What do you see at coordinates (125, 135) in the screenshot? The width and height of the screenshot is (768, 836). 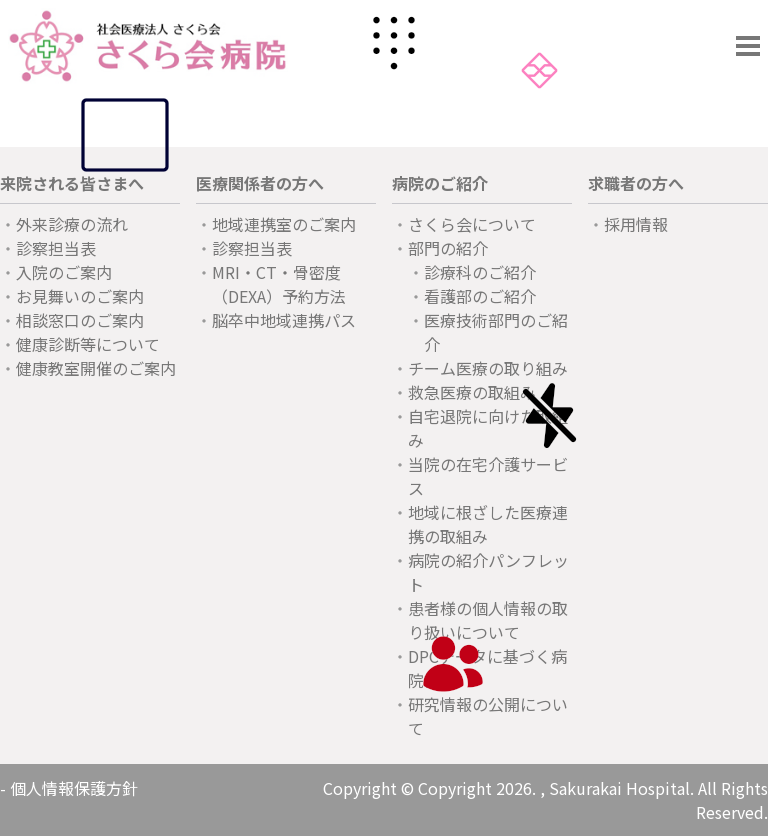 I see `placeholder for content or media` at bounding box center [125, 135].